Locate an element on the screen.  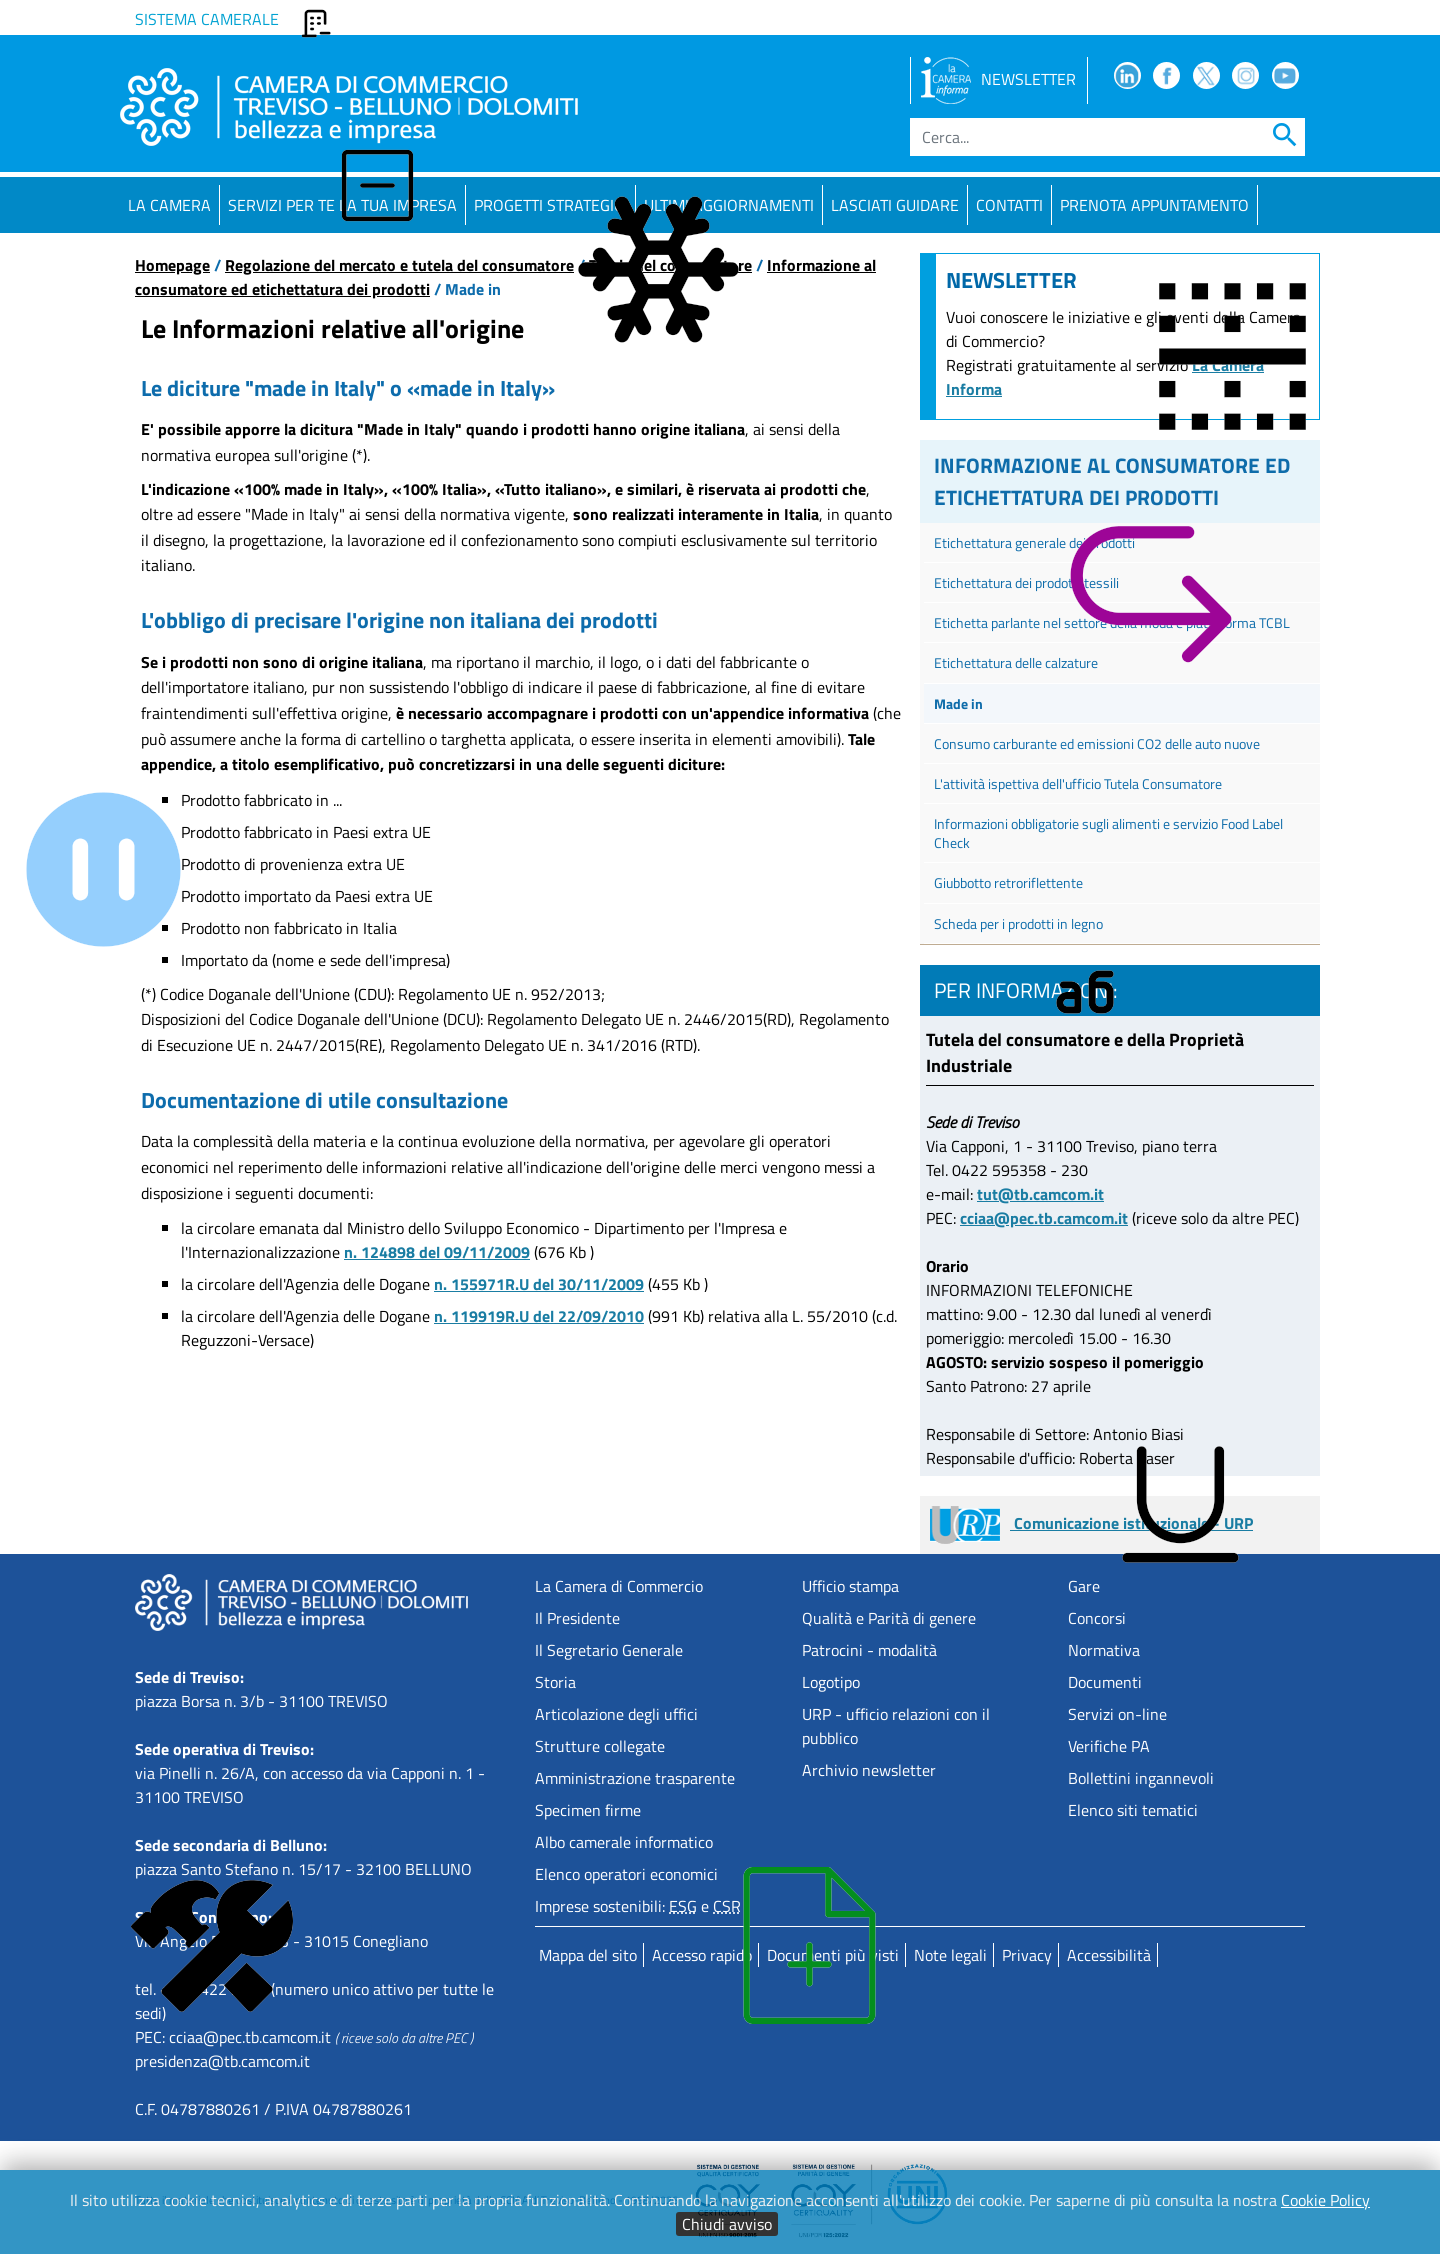
remove or collapse an item is located at coordinates (377, 185).